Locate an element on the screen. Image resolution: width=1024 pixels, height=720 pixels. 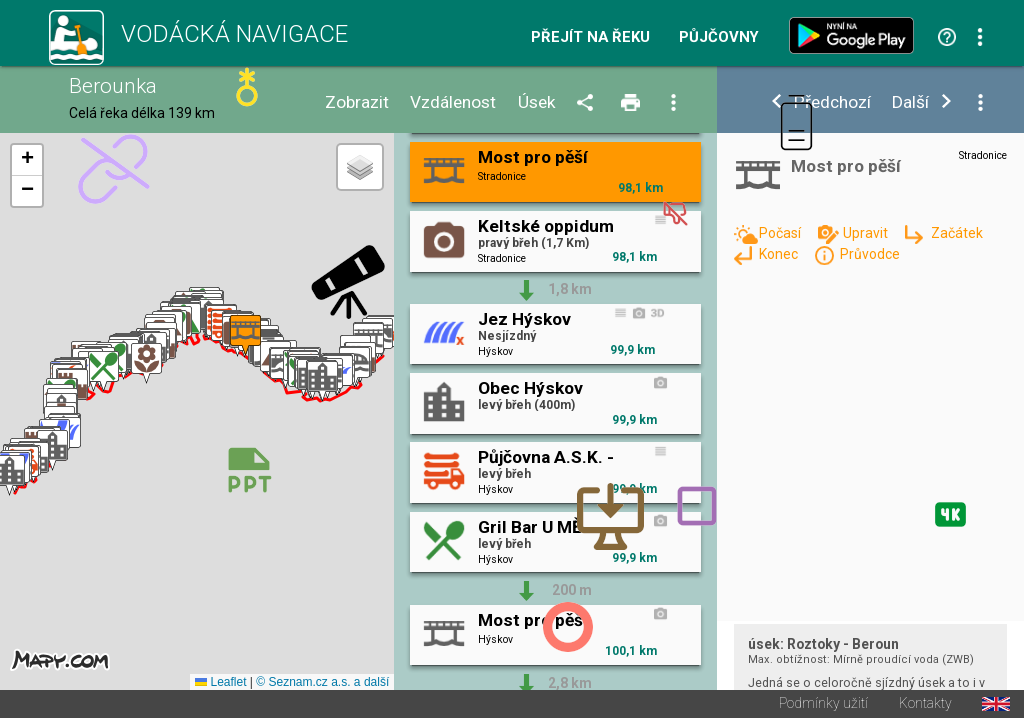
explore or discover new content is located at coordinates (349, 280).